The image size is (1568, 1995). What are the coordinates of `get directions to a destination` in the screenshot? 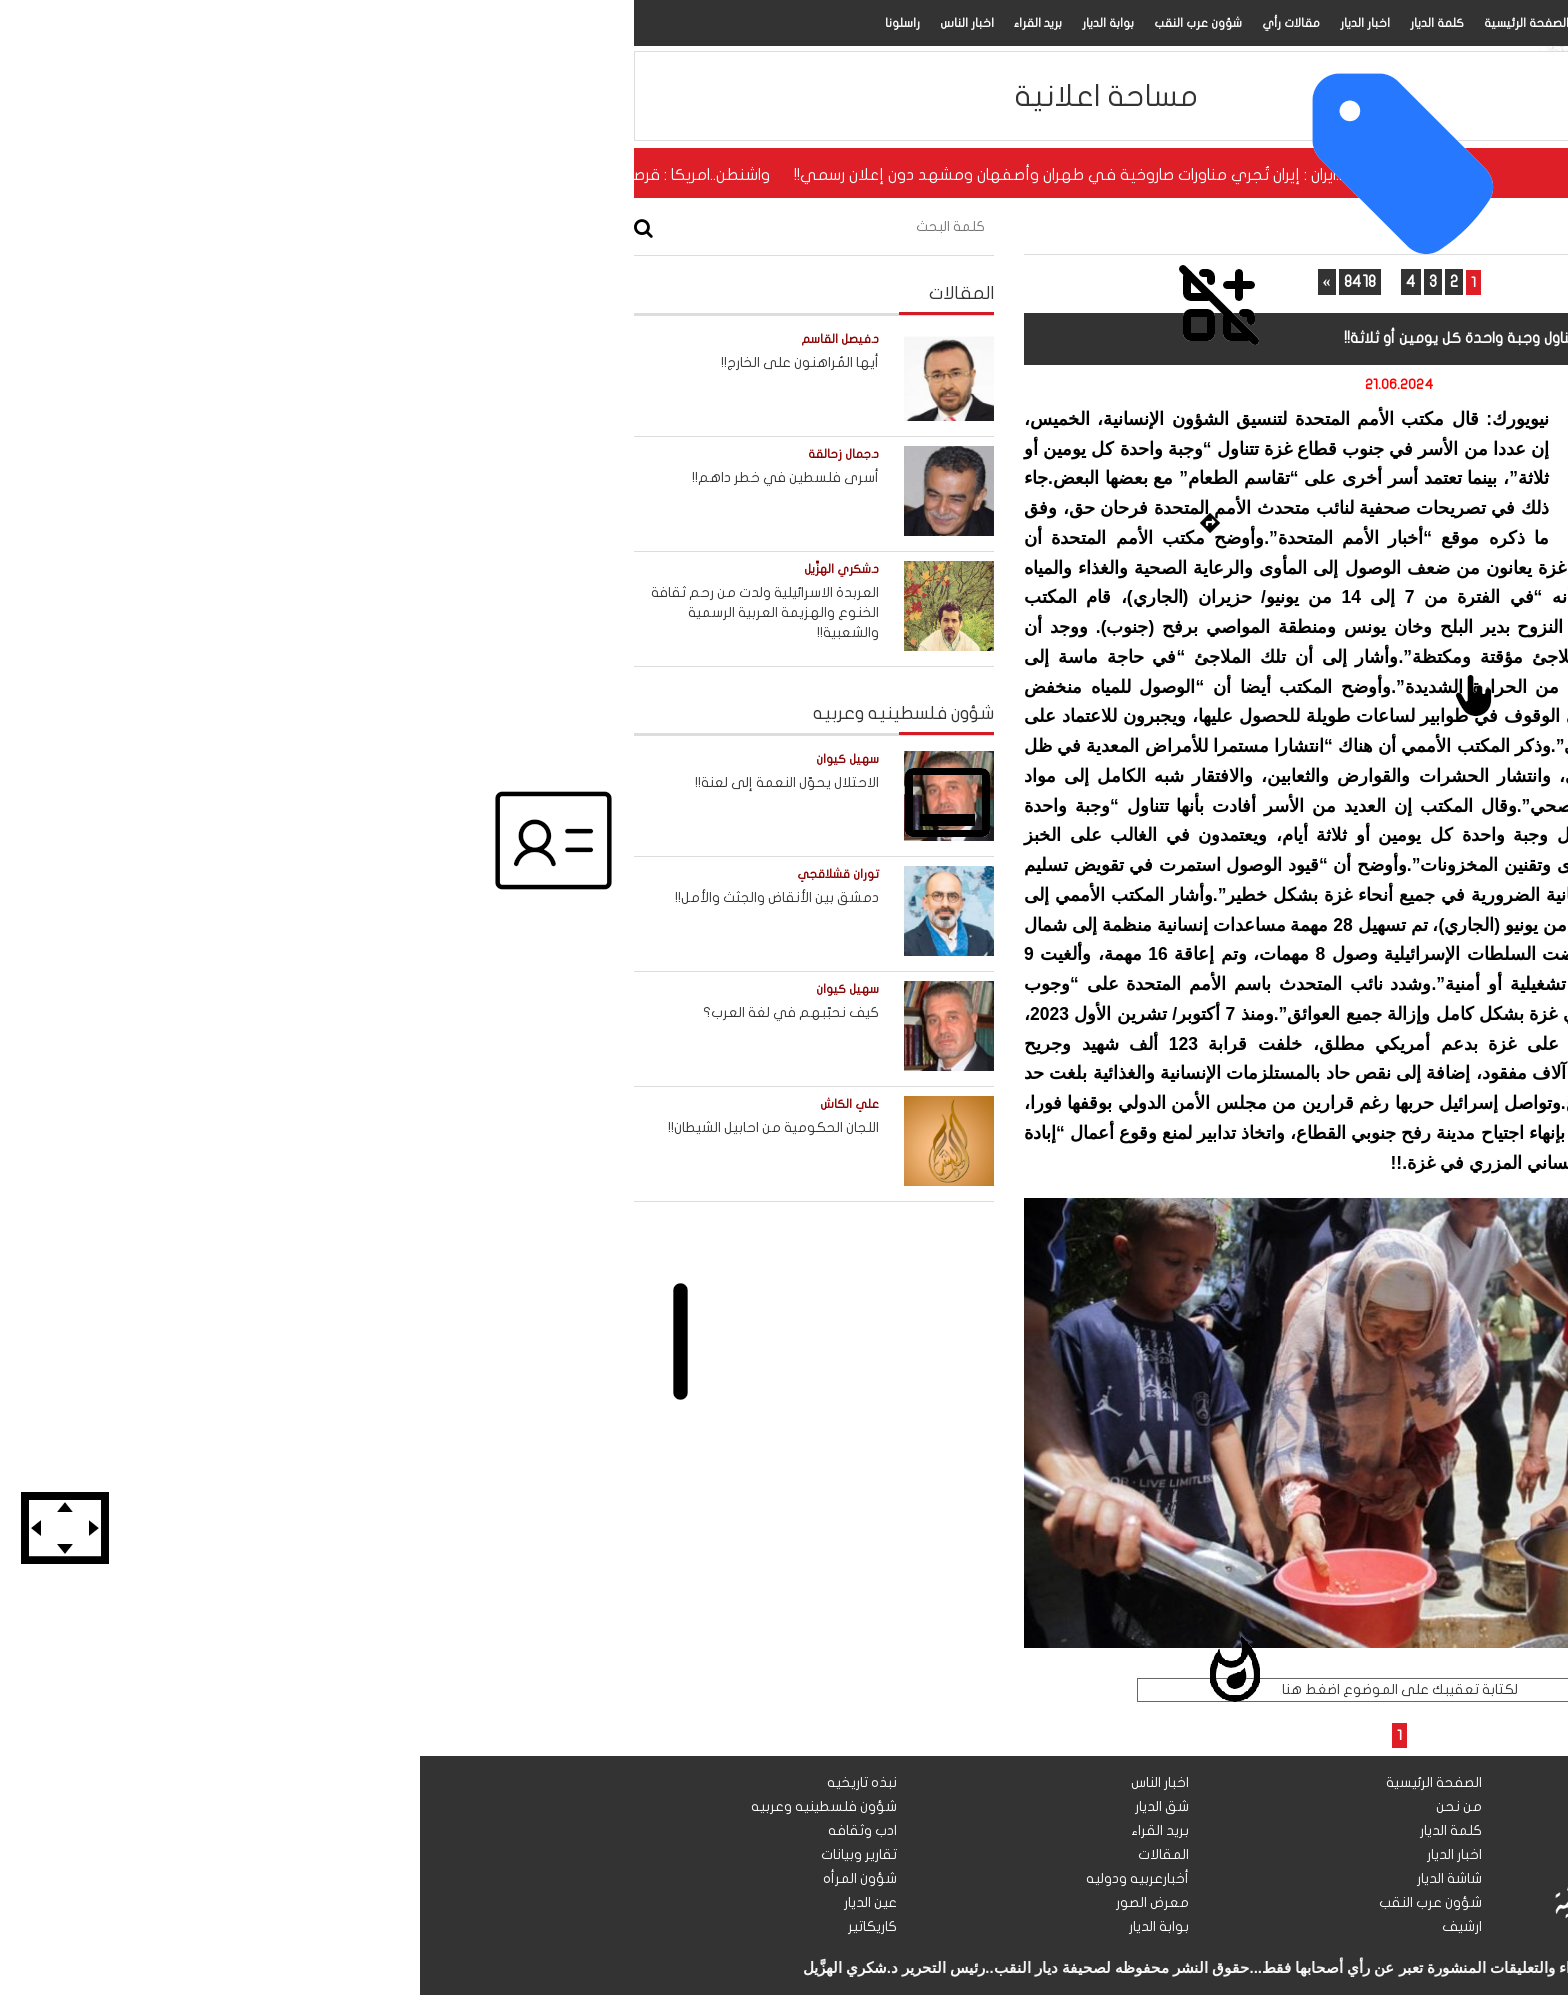 It's located at (1210, 523).